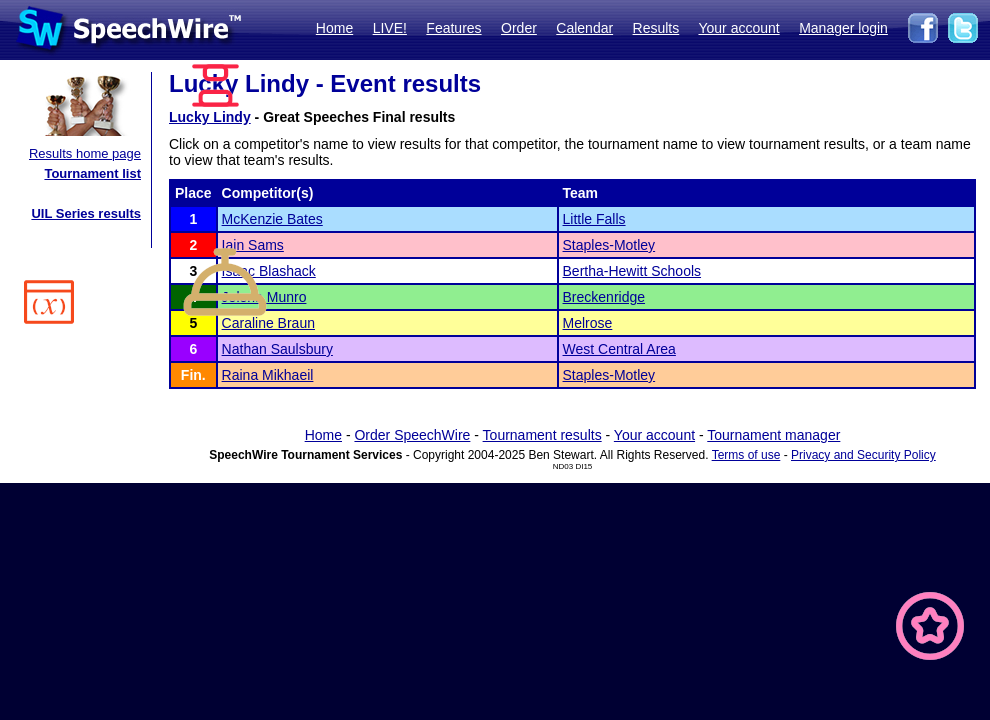  What do you see at coordinates (49, 302) in the screenshot?
I see `view grouped variables in debug panel` at bounding box center [49, 302].